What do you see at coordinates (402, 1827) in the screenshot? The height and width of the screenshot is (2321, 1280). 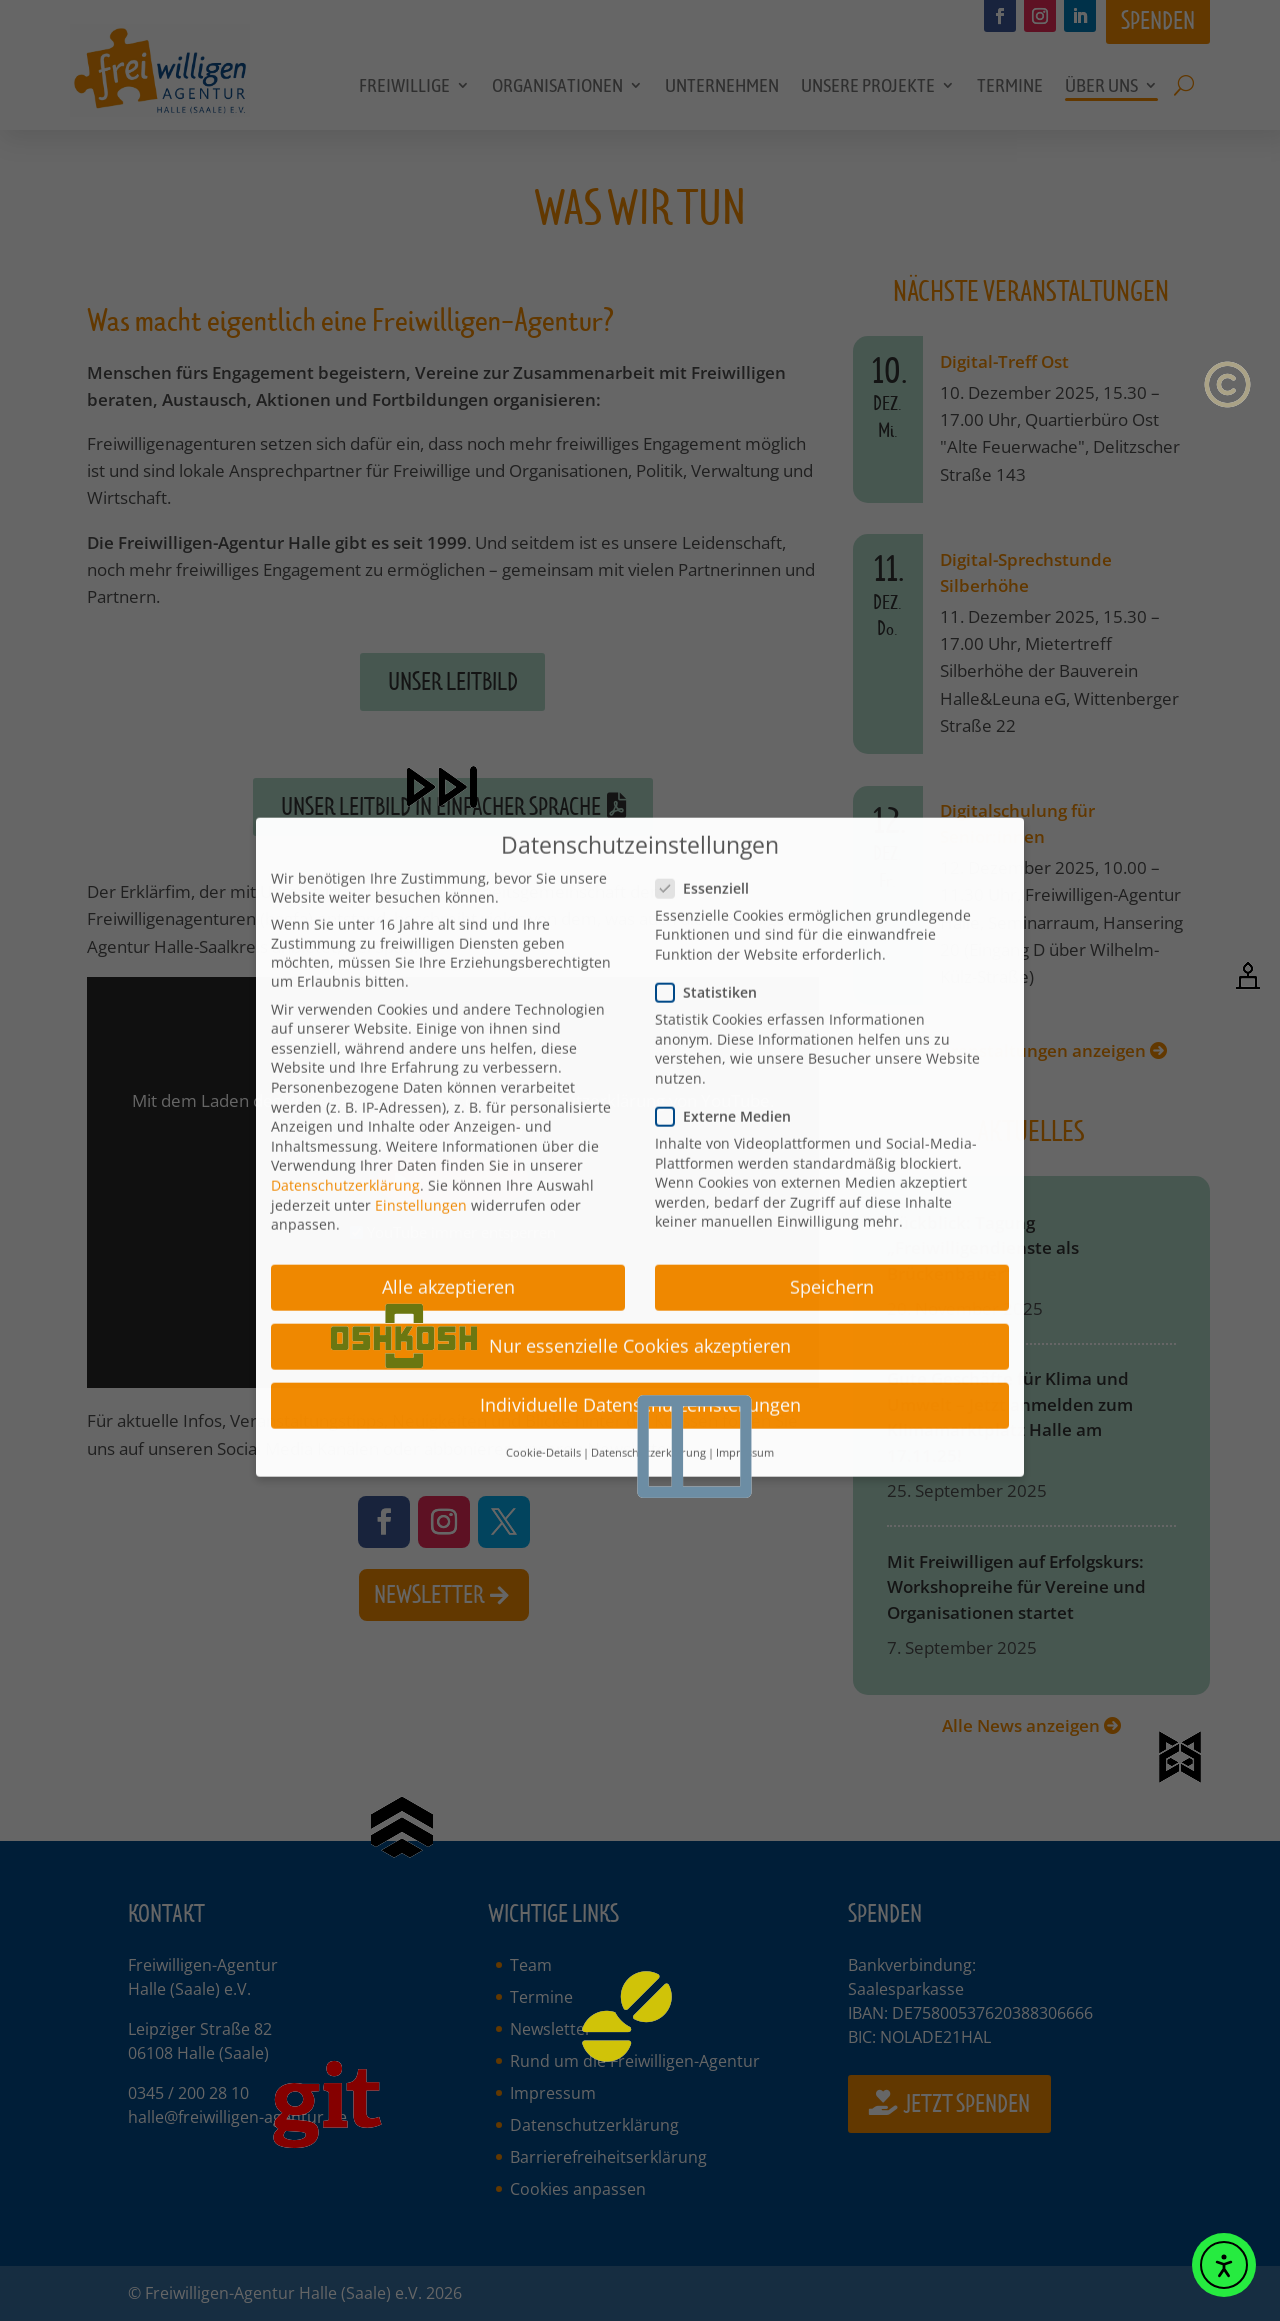 I see `open koyeb cloud platform` at bounding box center [402, 1827].